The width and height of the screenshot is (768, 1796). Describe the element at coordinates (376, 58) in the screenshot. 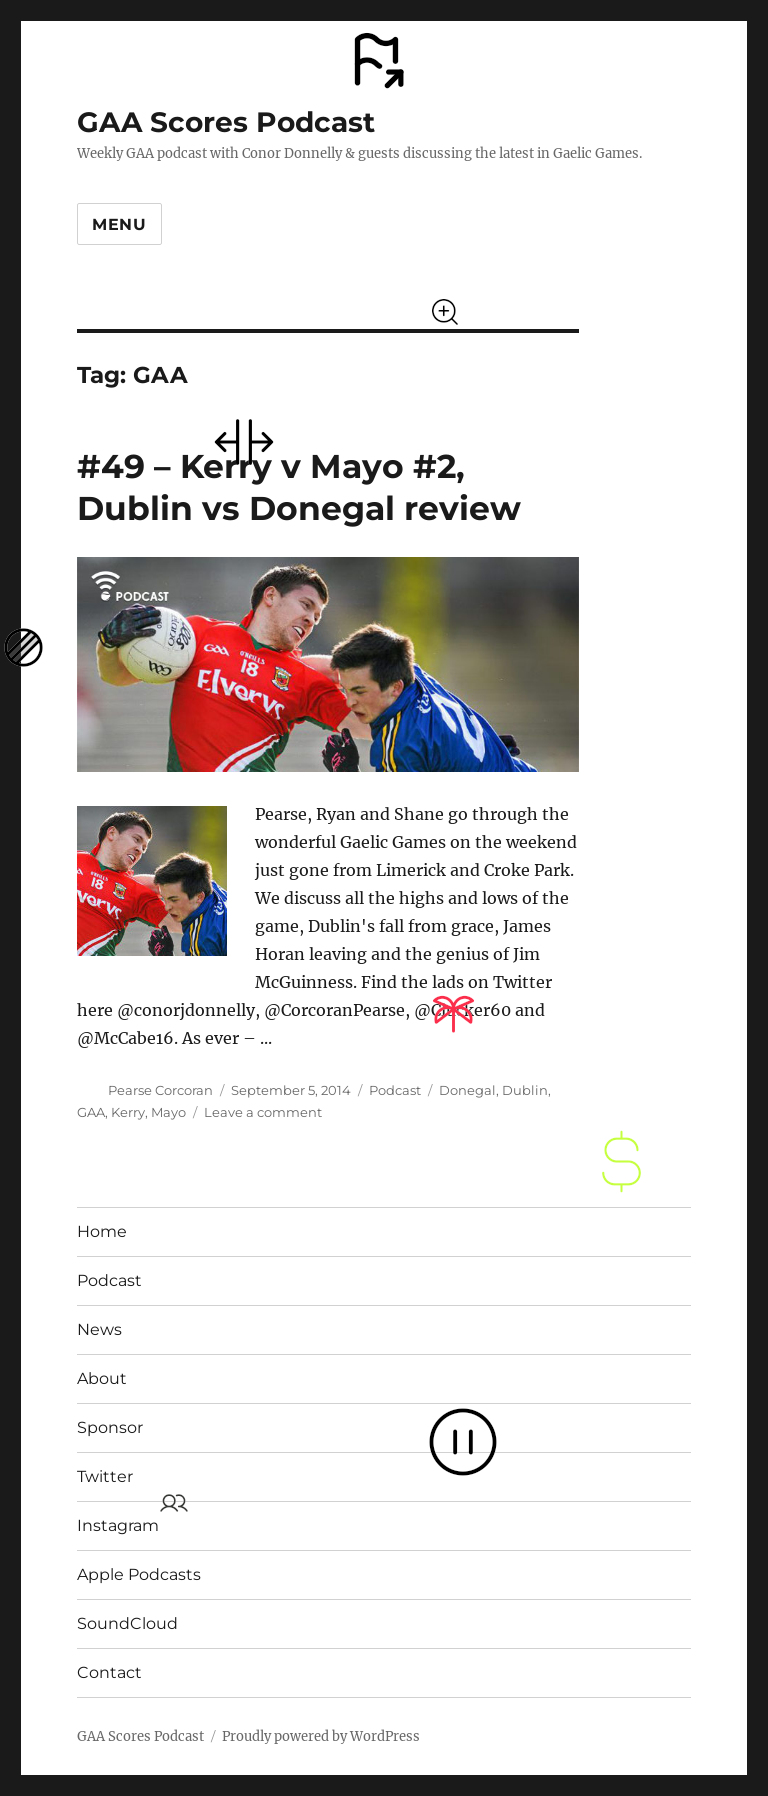

I see `share a flagged item or report` at that location.